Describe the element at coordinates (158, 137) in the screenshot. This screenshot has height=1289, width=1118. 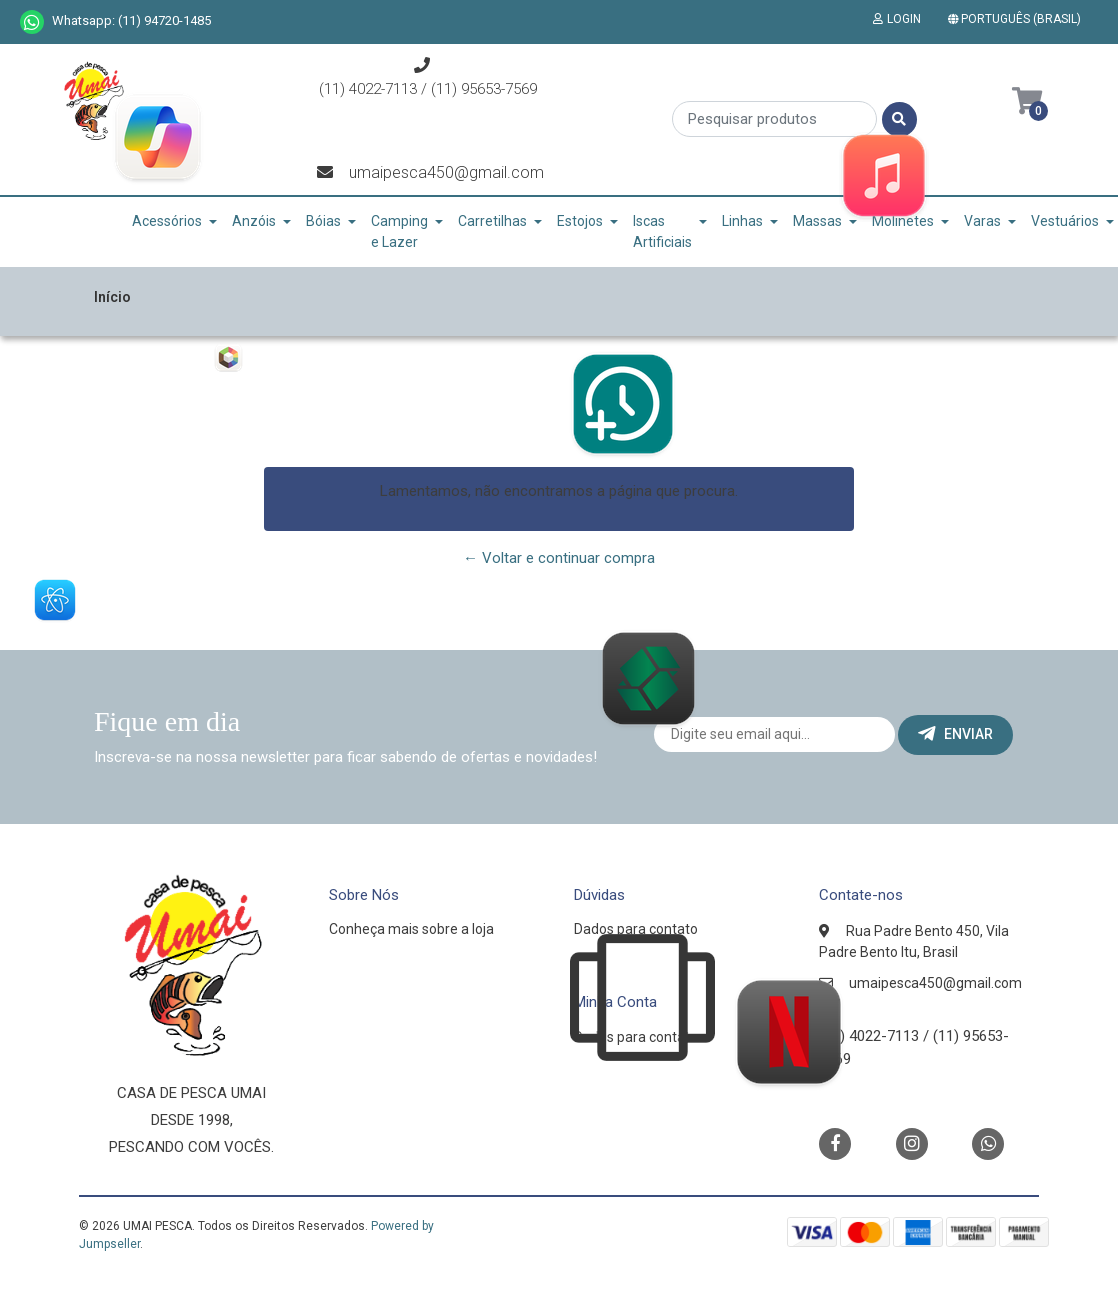
I see `open Microsoft Copilot AI assistant` at that location.